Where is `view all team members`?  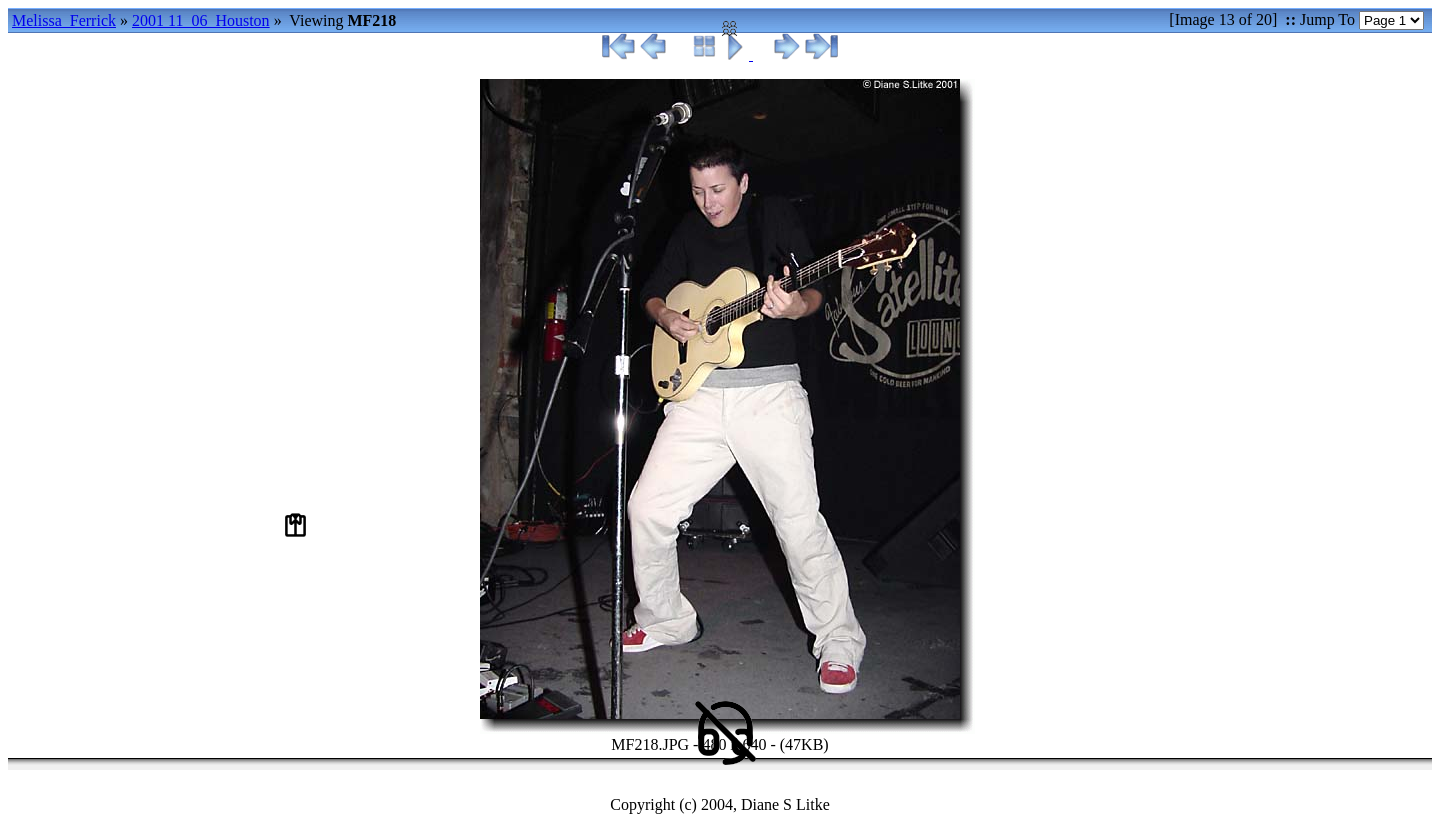 view all team members is located at coordinates (729, 28).